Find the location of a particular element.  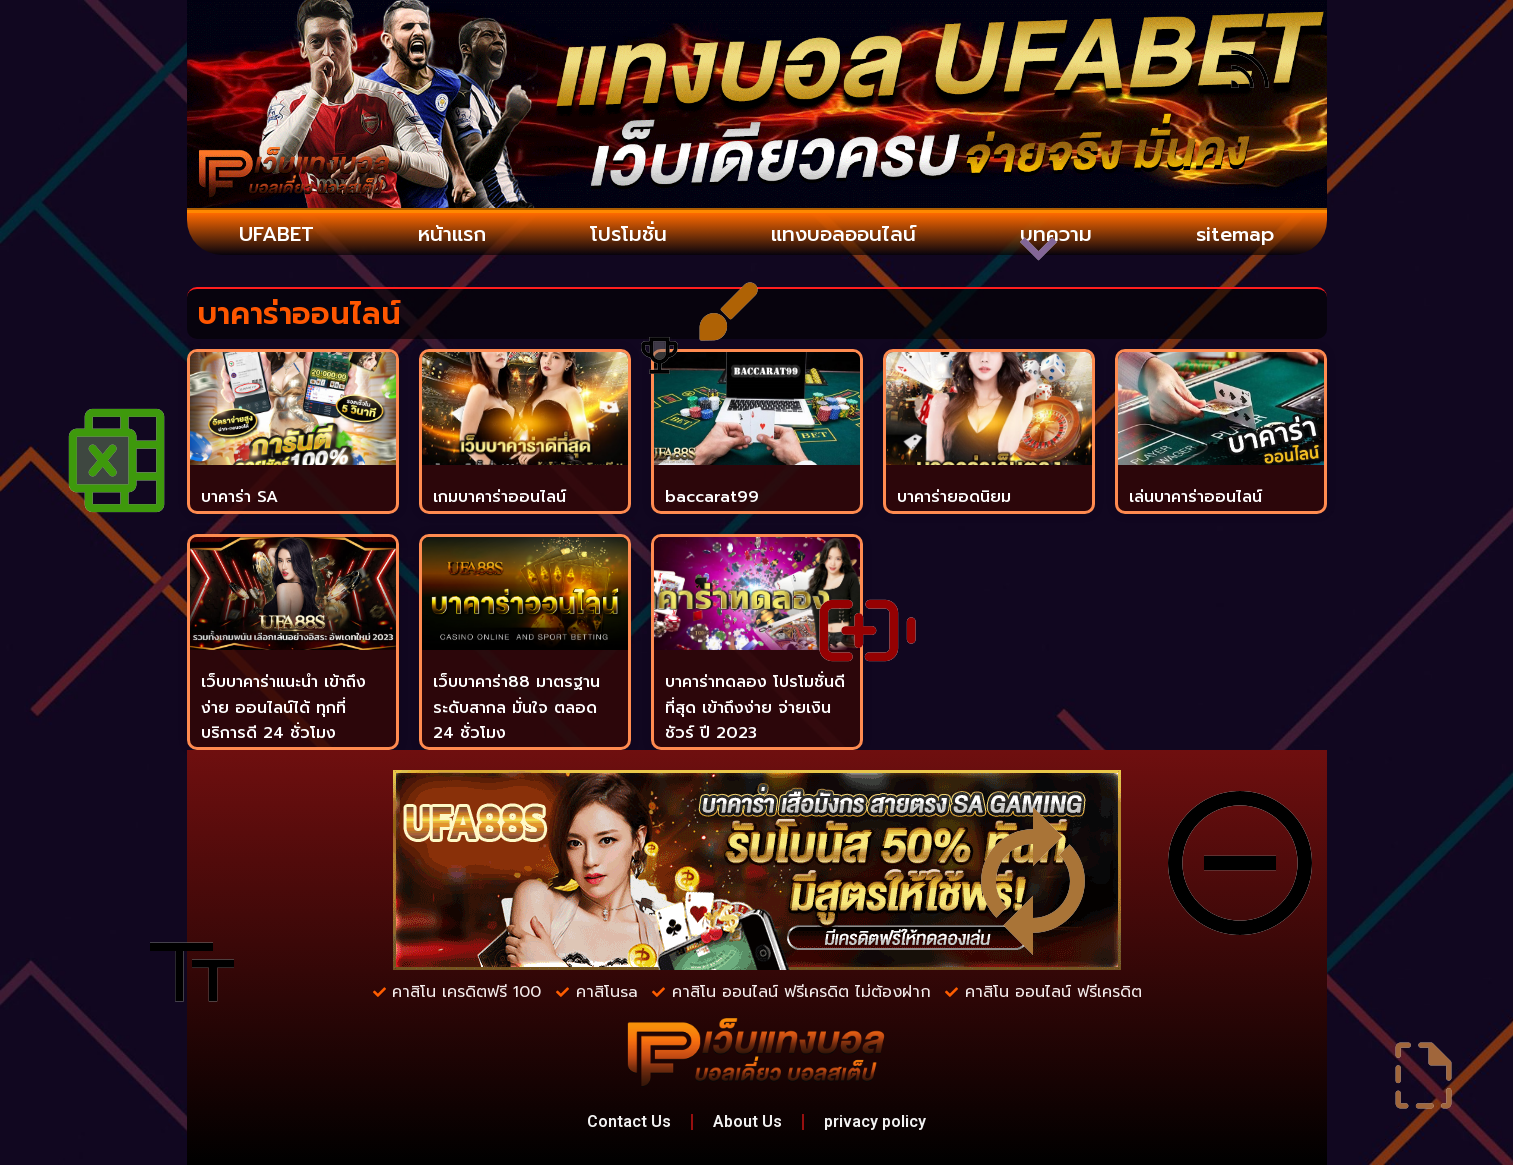

access brush or painting tools is located at coordinates (728, 311).